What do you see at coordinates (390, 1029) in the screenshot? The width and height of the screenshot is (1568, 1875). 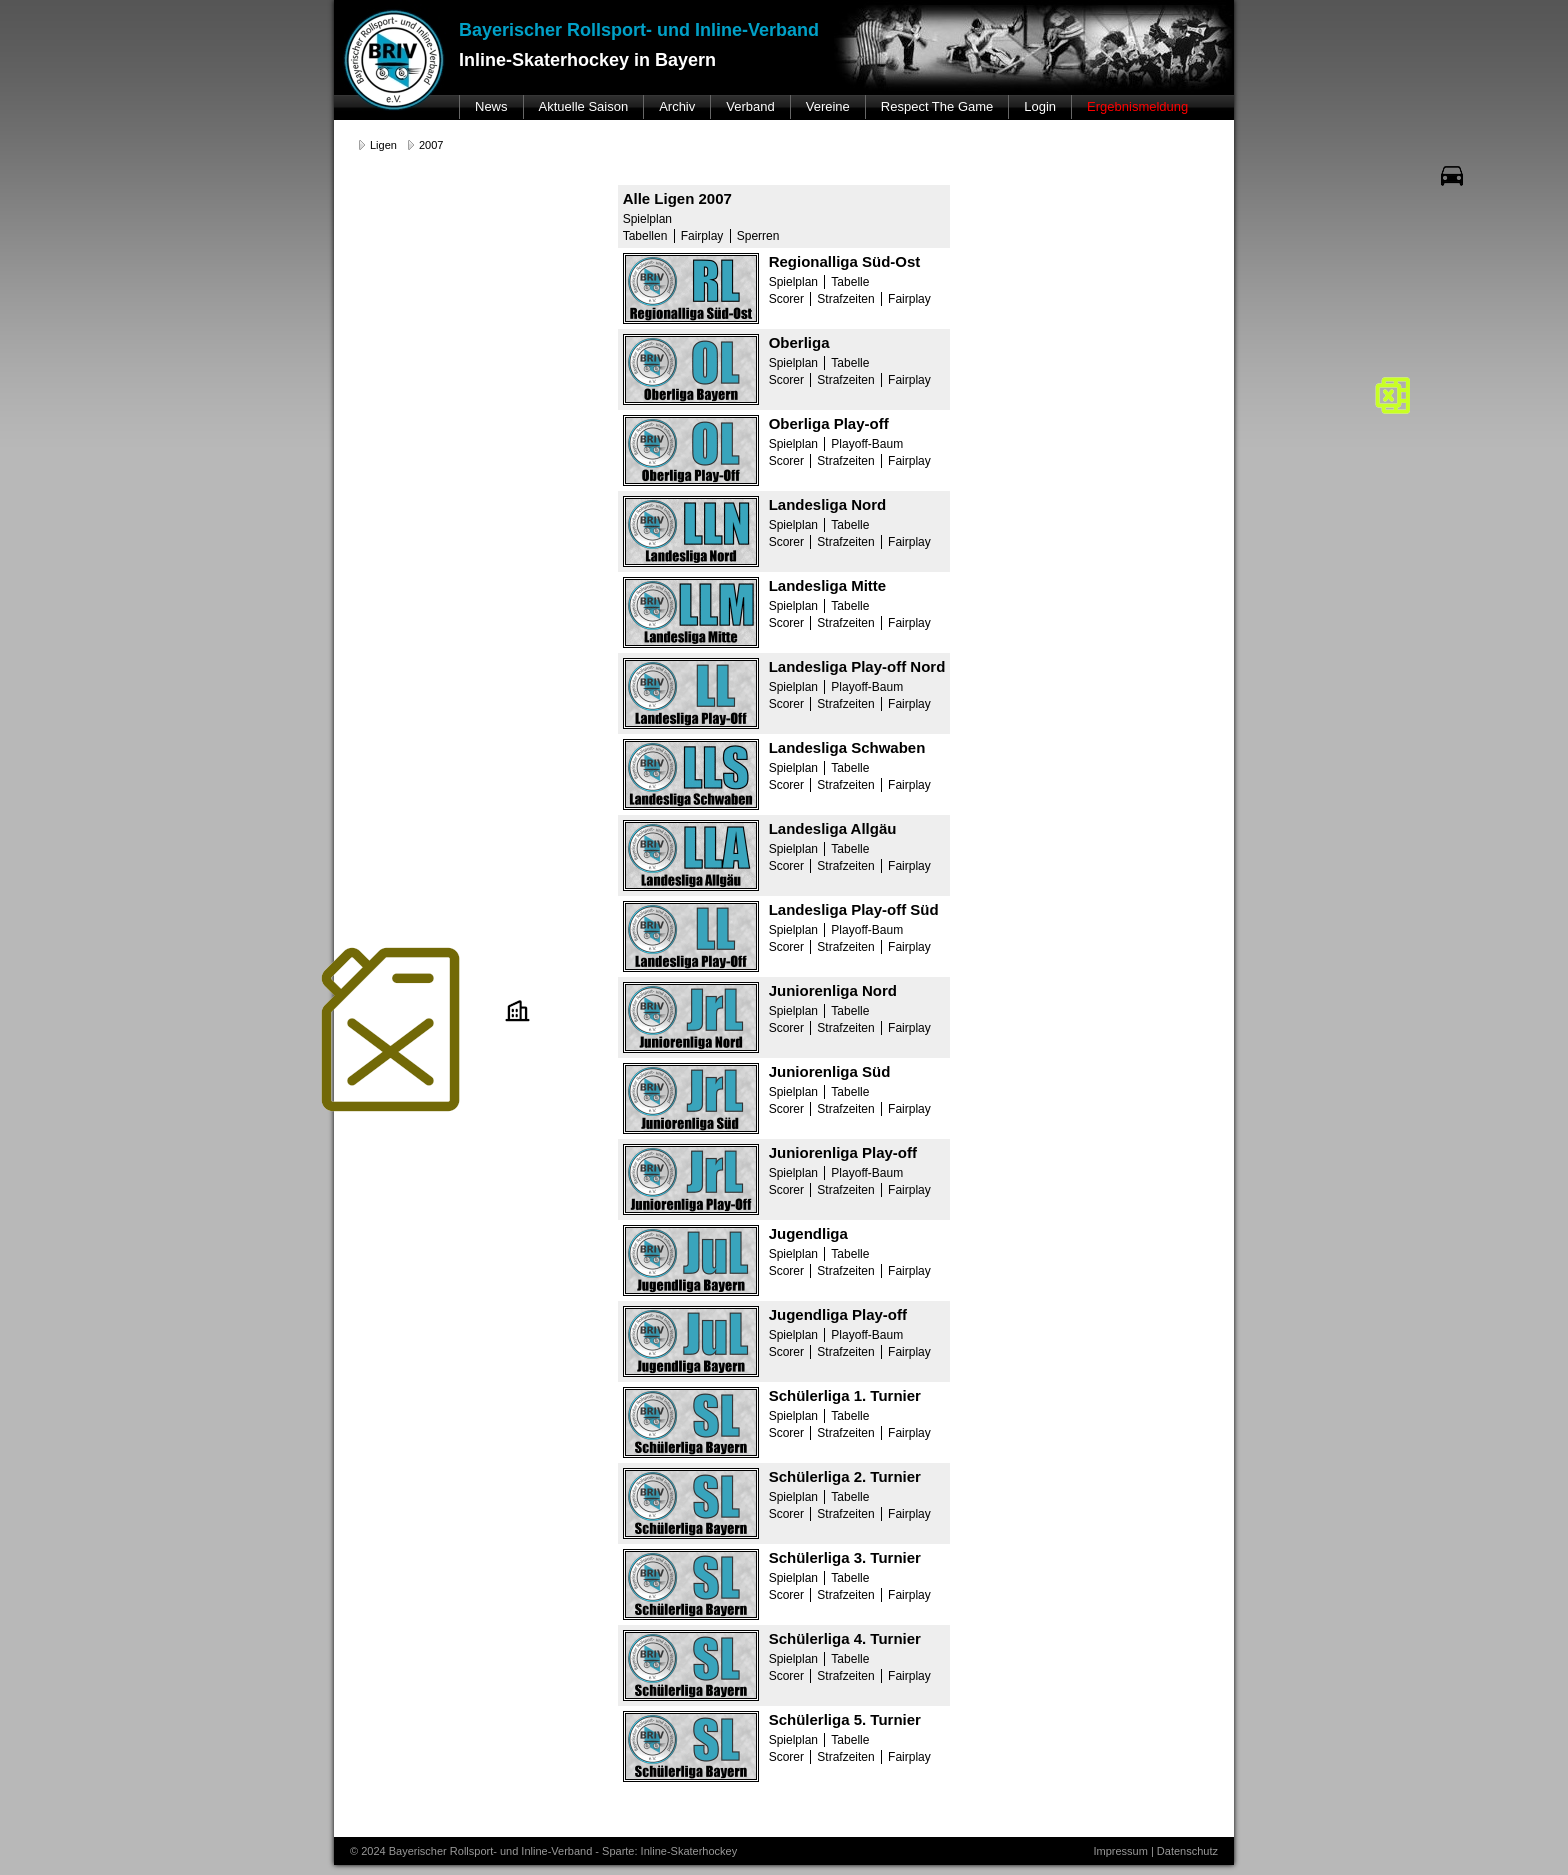 I see `fuel or gas station indicator` at bounding box center [390, 1029].